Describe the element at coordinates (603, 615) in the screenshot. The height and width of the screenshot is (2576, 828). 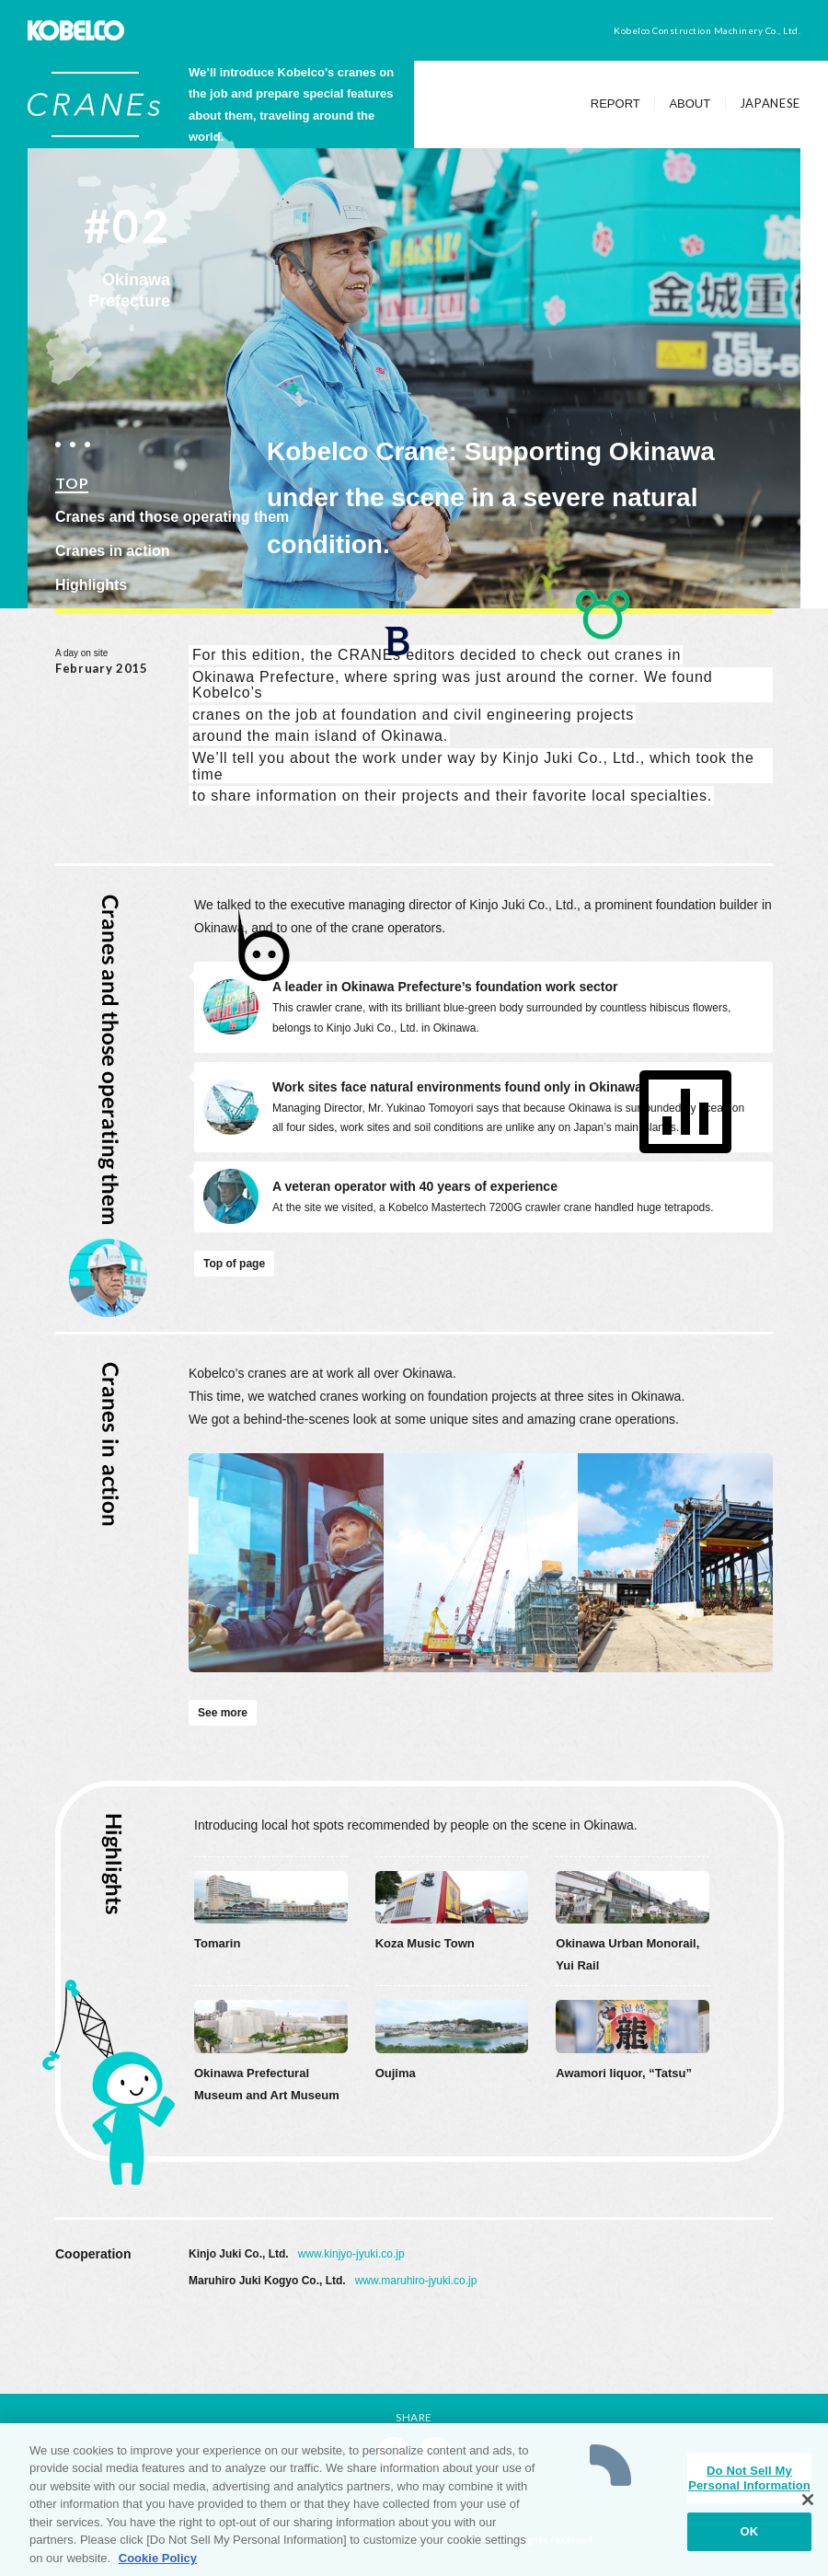
I see `access Disney account or profile` at that location.